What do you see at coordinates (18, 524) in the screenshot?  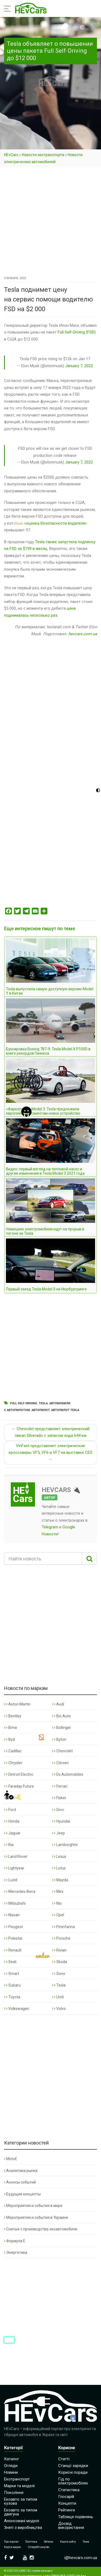 I see `critical role logo` at bounding box center [18, 524].